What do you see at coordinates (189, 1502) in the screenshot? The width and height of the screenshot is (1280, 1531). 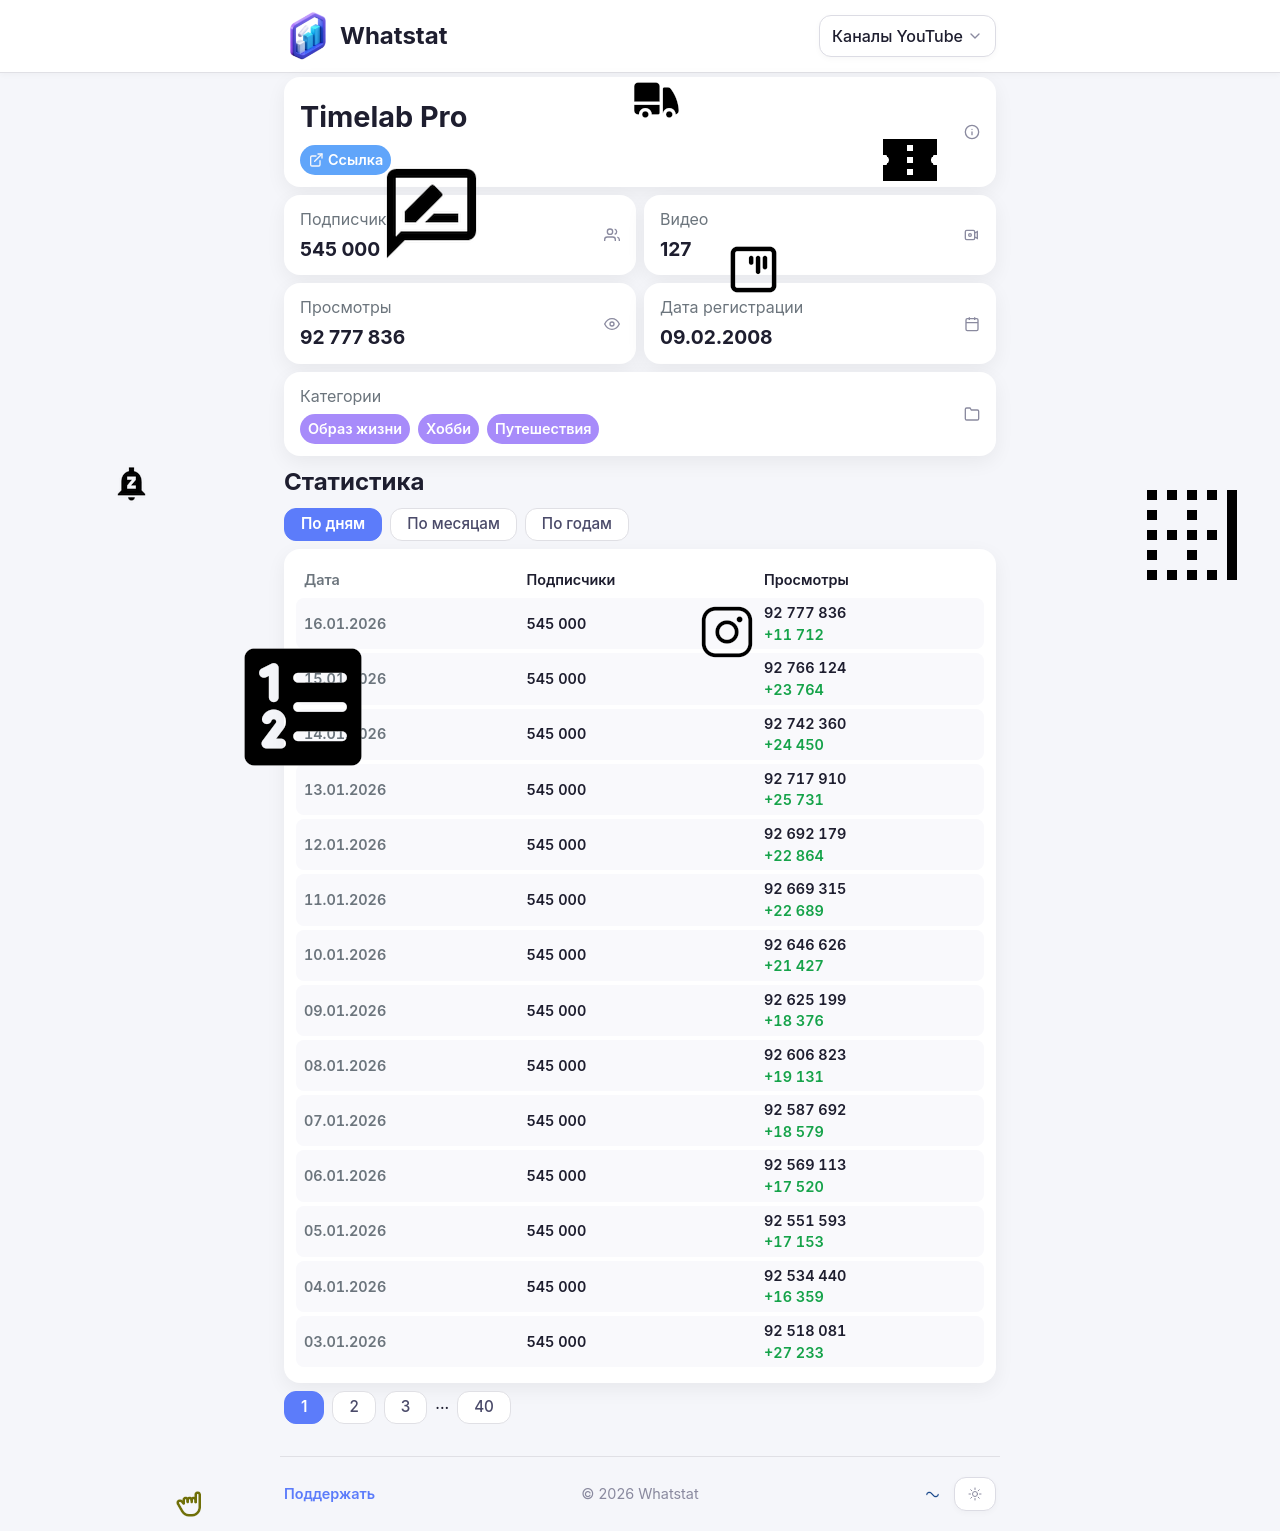 I see `pinky promise or commitment gesture` at bounding box center [189, 1502].